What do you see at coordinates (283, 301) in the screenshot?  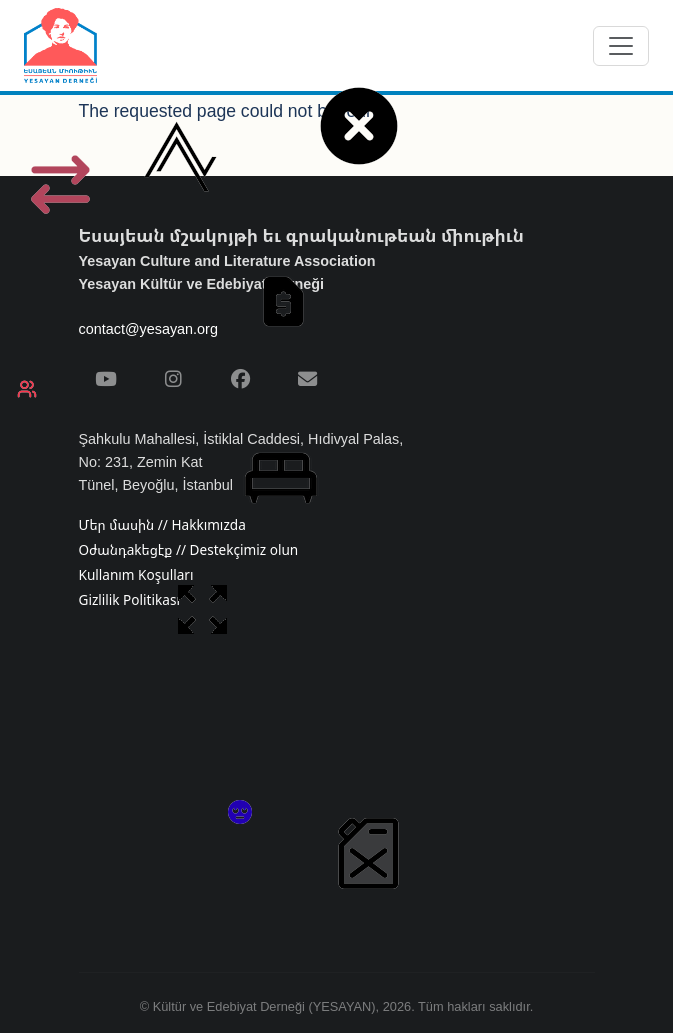 I see `view invoice or payment request` at bounding box center [283, 301].